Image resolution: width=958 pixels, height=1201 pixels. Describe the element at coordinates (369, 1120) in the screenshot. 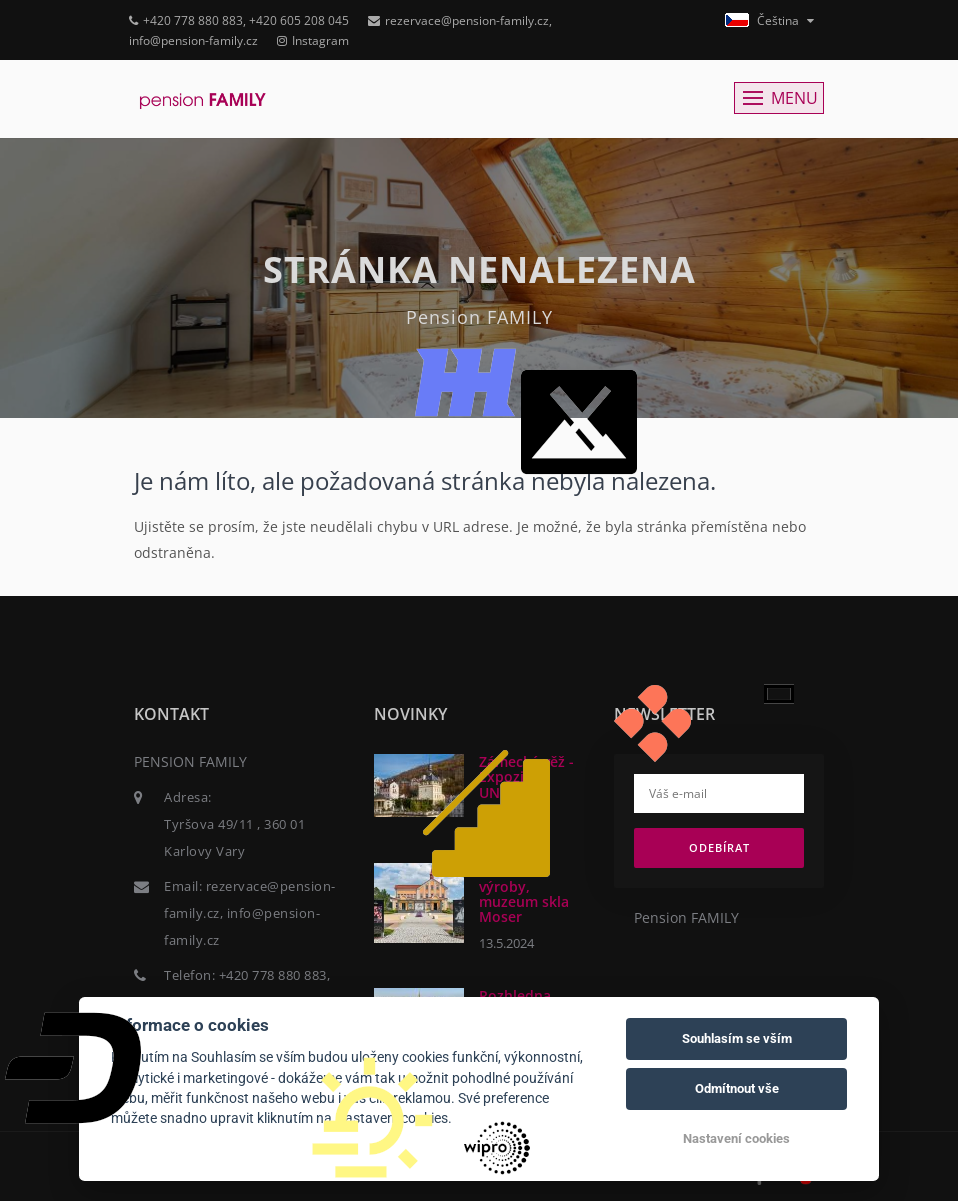

I see `indicates foggy or hazy weather conditions` at that location.